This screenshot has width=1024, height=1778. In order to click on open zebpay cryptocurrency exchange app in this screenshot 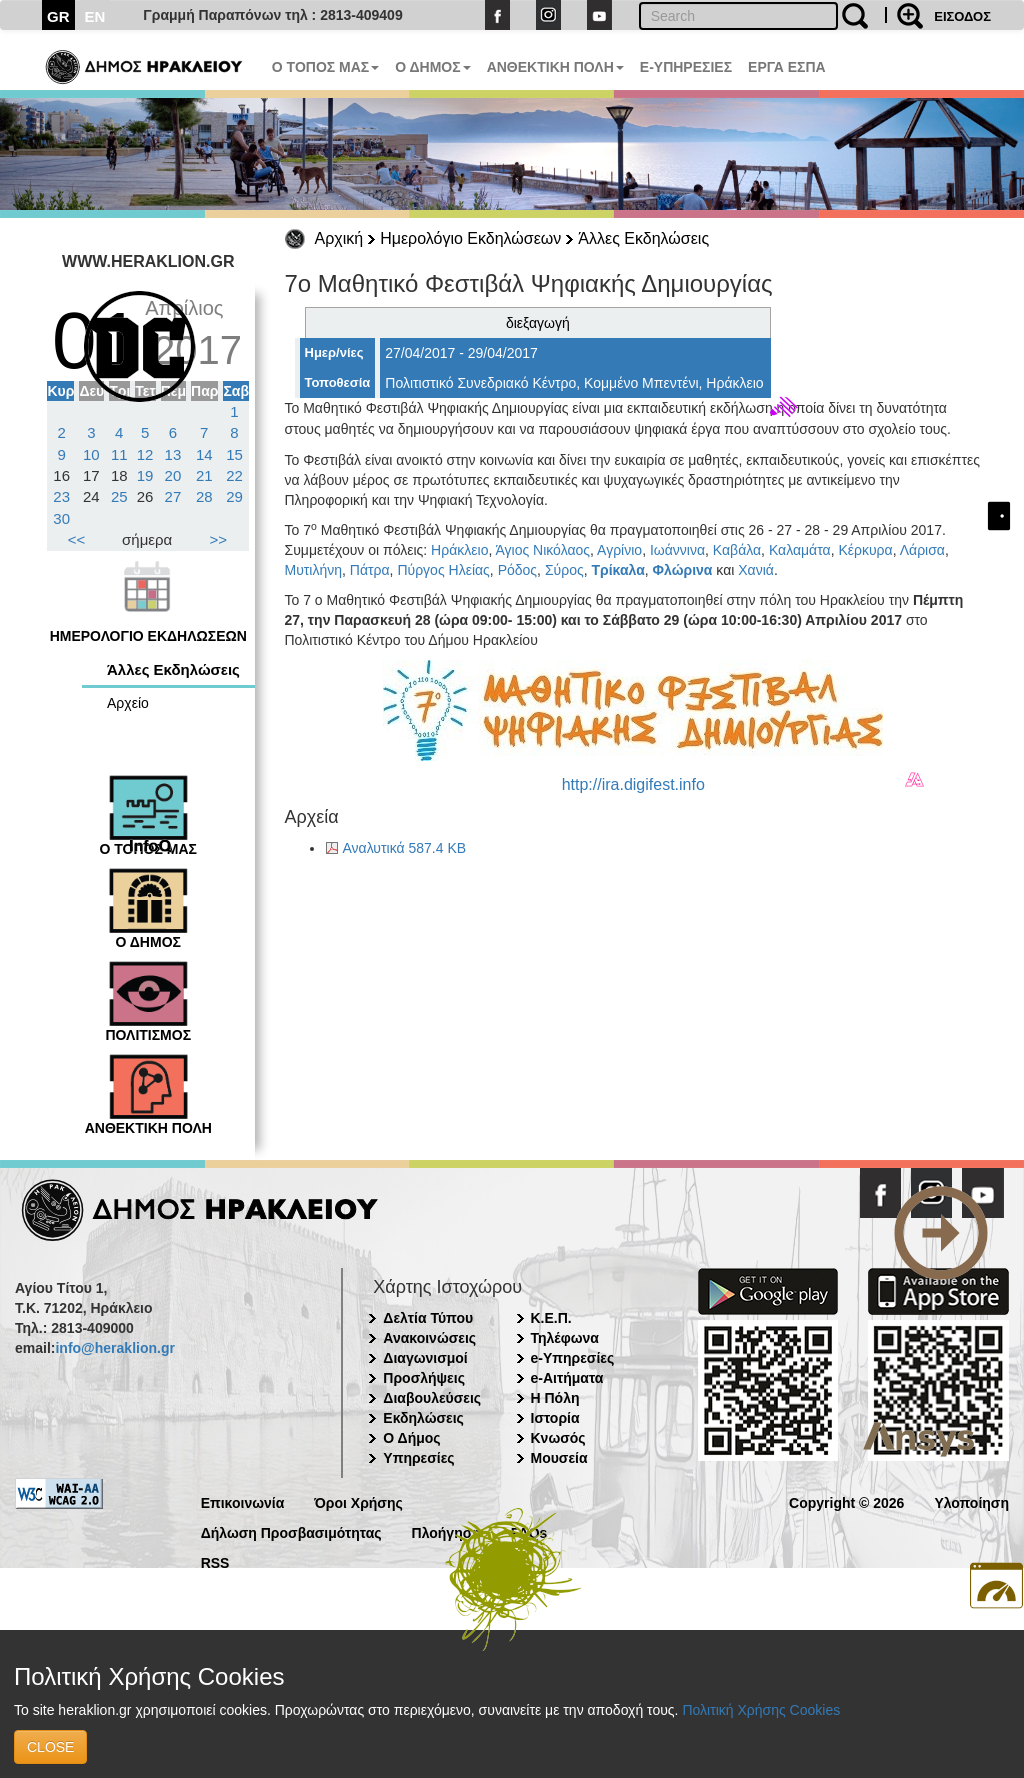, I will do `click(784, 407)`.